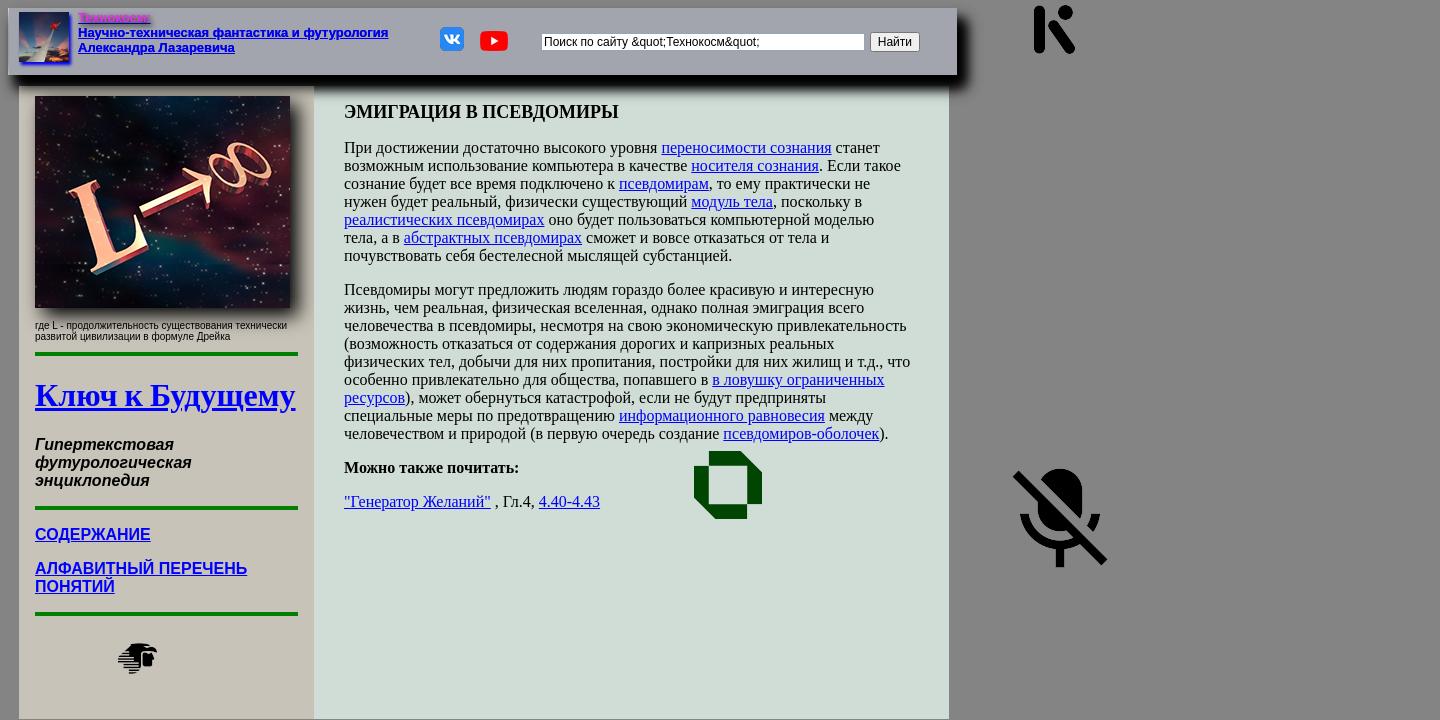 The height and width of the screenshot is (720, 1440). I want to click on aeromexico airline logo, so click(137, 658).